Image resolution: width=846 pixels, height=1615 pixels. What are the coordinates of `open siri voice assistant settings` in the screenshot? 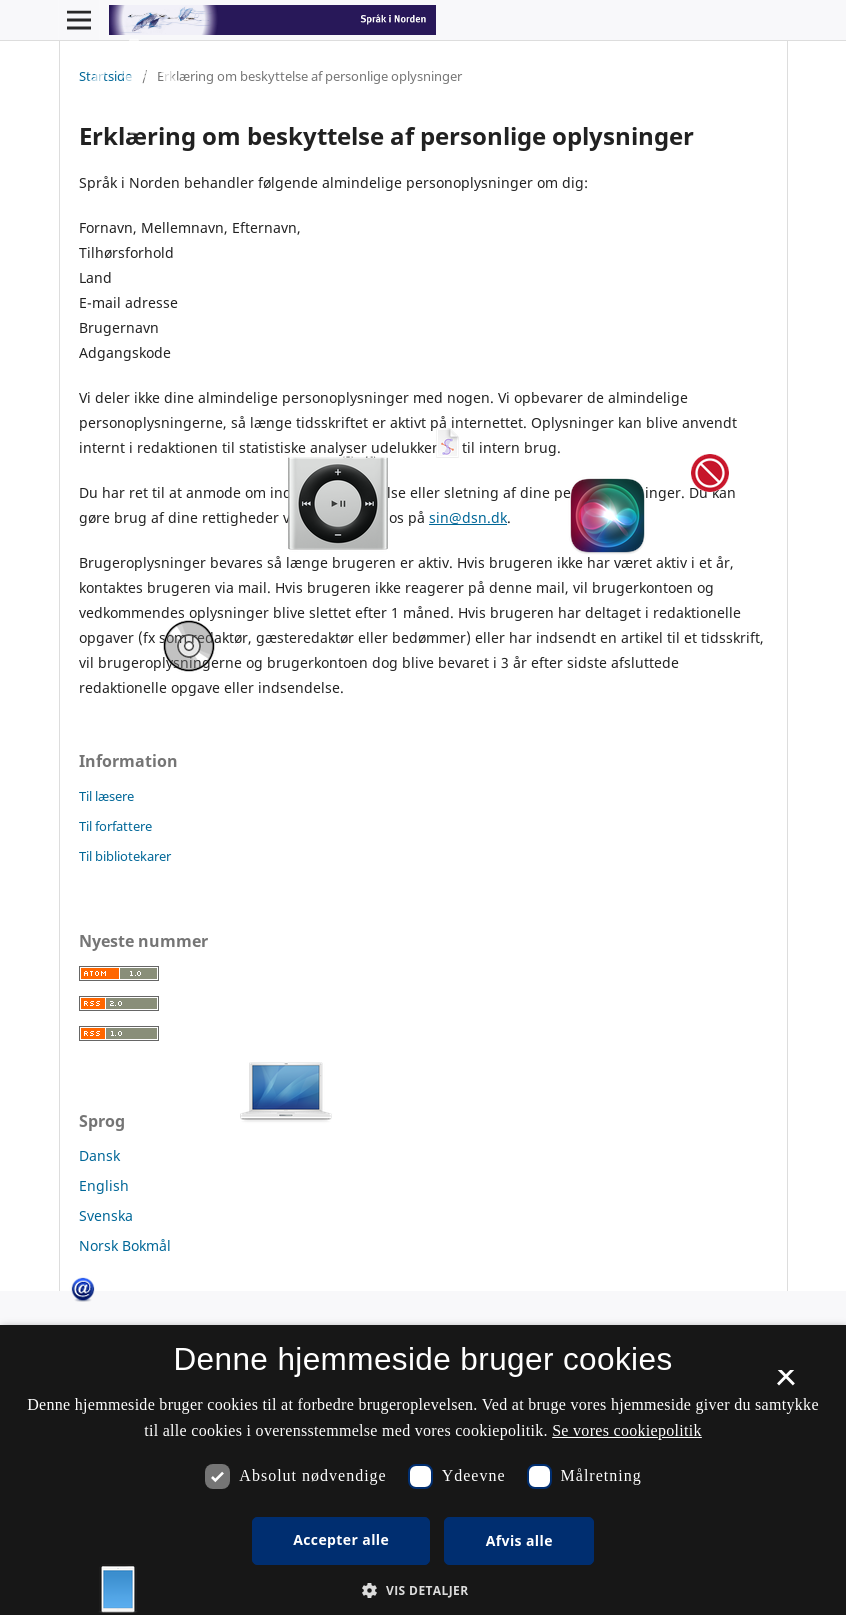 It's located at (607, 515).